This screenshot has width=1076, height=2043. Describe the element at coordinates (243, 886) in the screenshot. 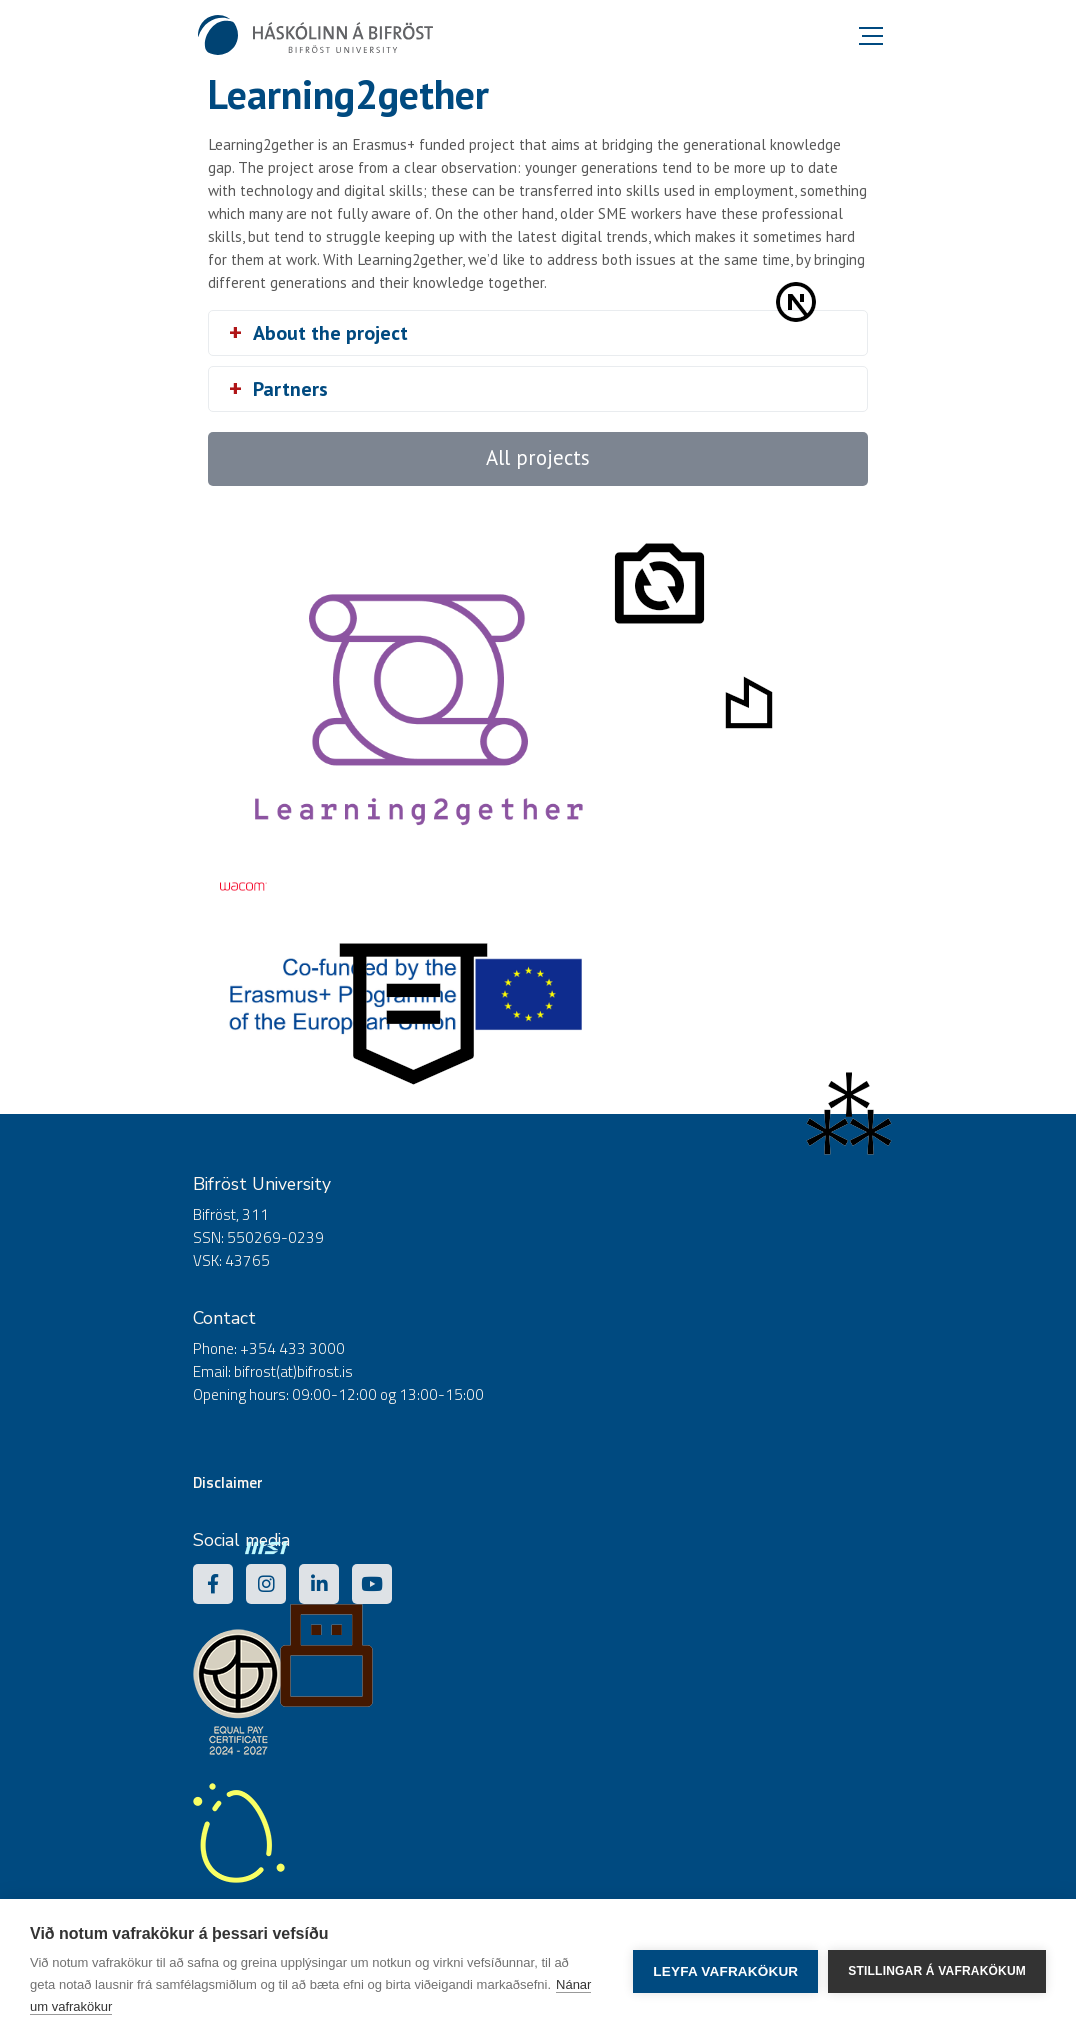

I see `wacom brand logo` at that location.